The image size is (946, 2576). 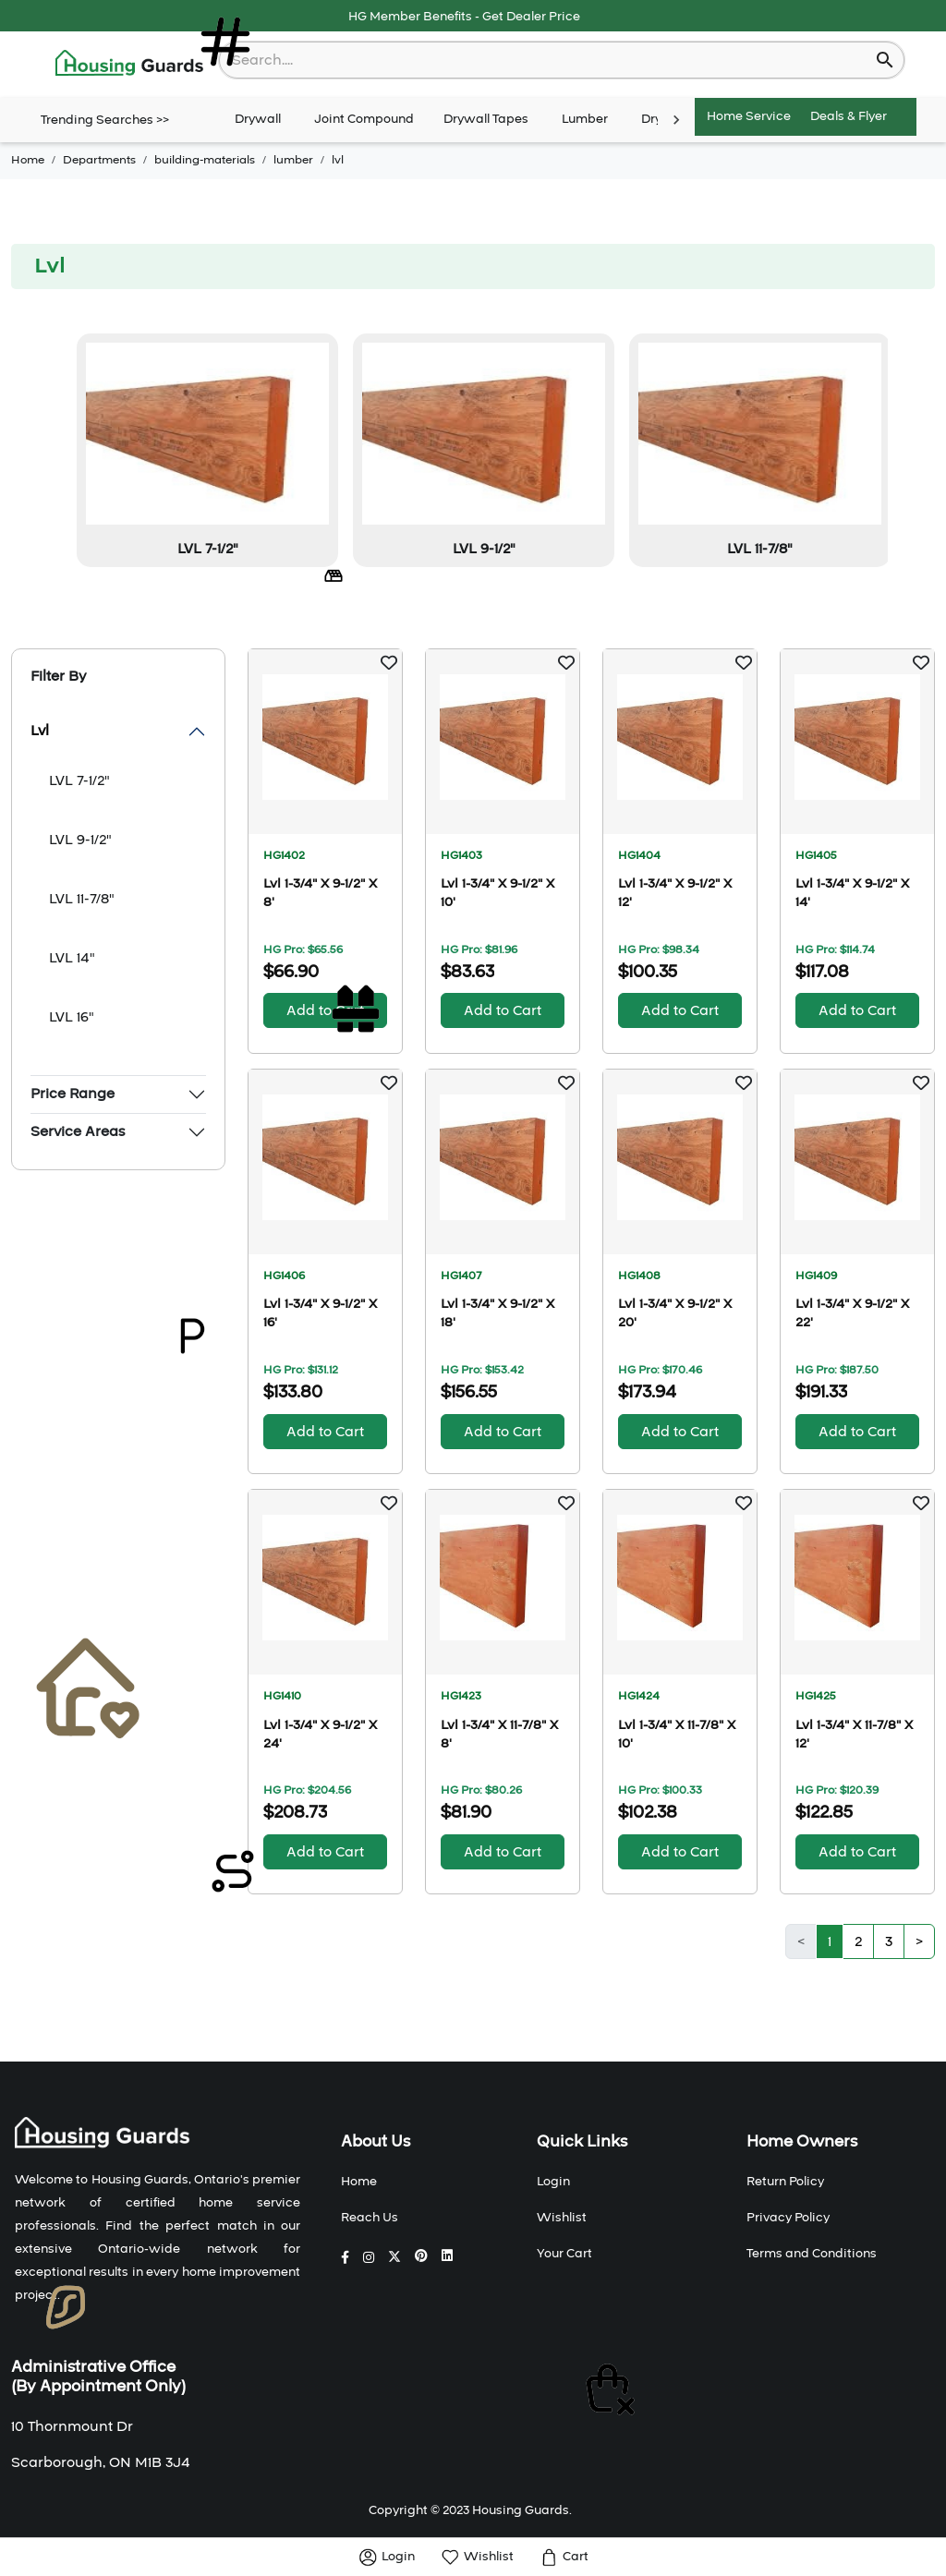 What do you see at coordinates (334, 576) in the screenshot?
I see `access solar energy or roof panel settings` at bounding box center [334, 576].